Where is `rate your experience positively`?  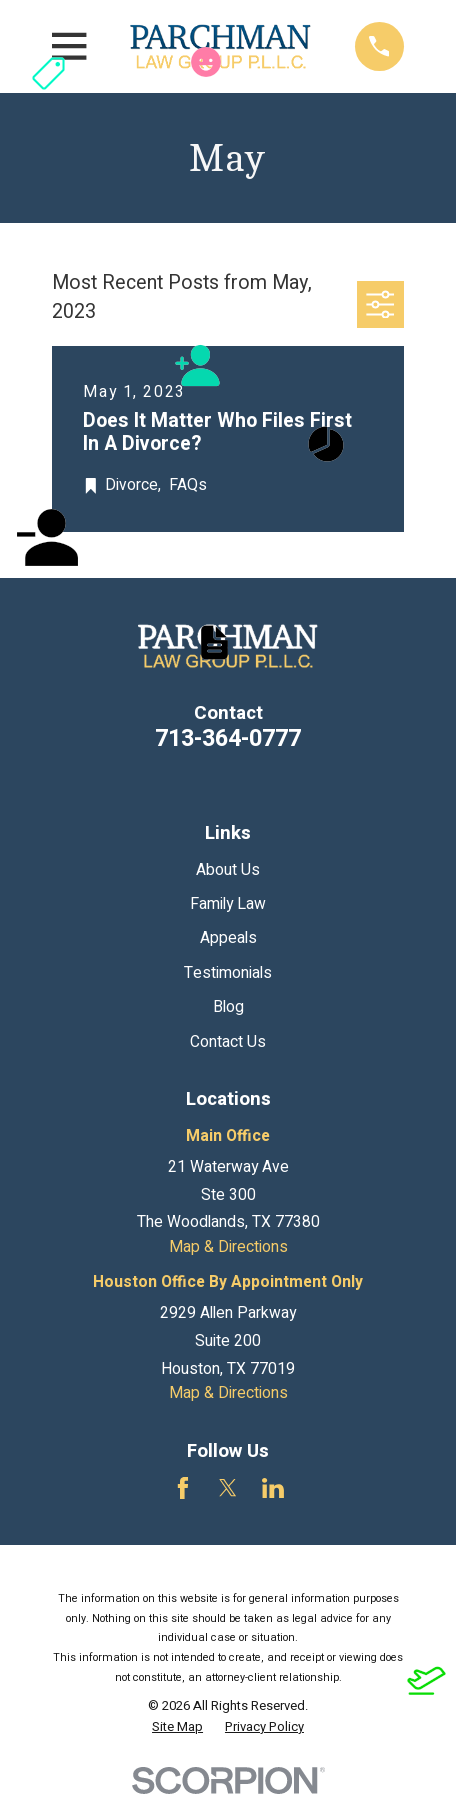 rate your experience positively is located at coordinates (206, 62).